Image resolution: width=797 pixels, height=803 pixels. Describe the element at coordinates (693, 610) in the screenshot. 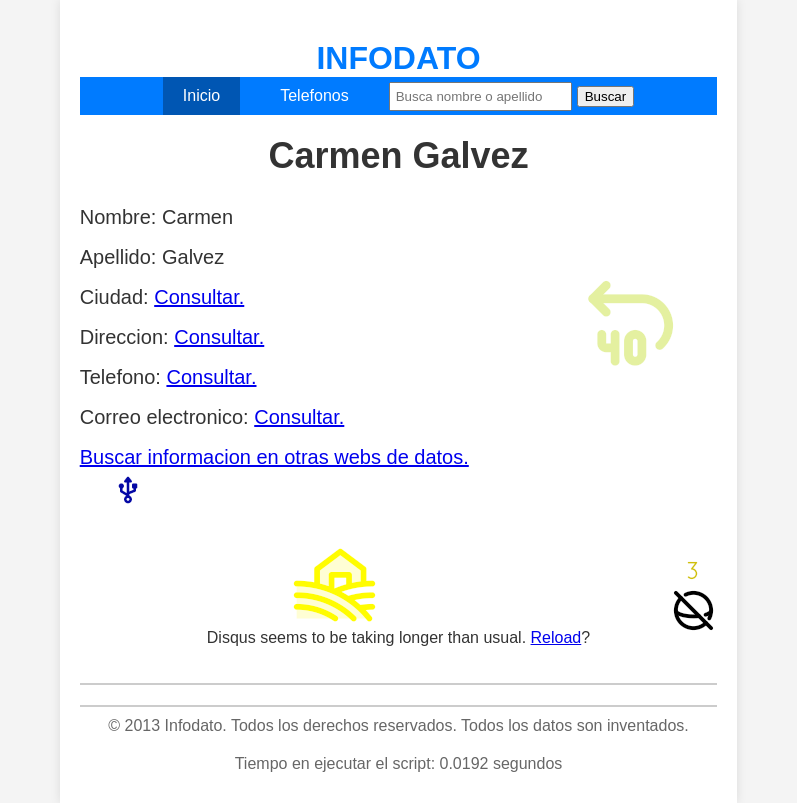

I see `disable 3D or spherical view mode` at that location.